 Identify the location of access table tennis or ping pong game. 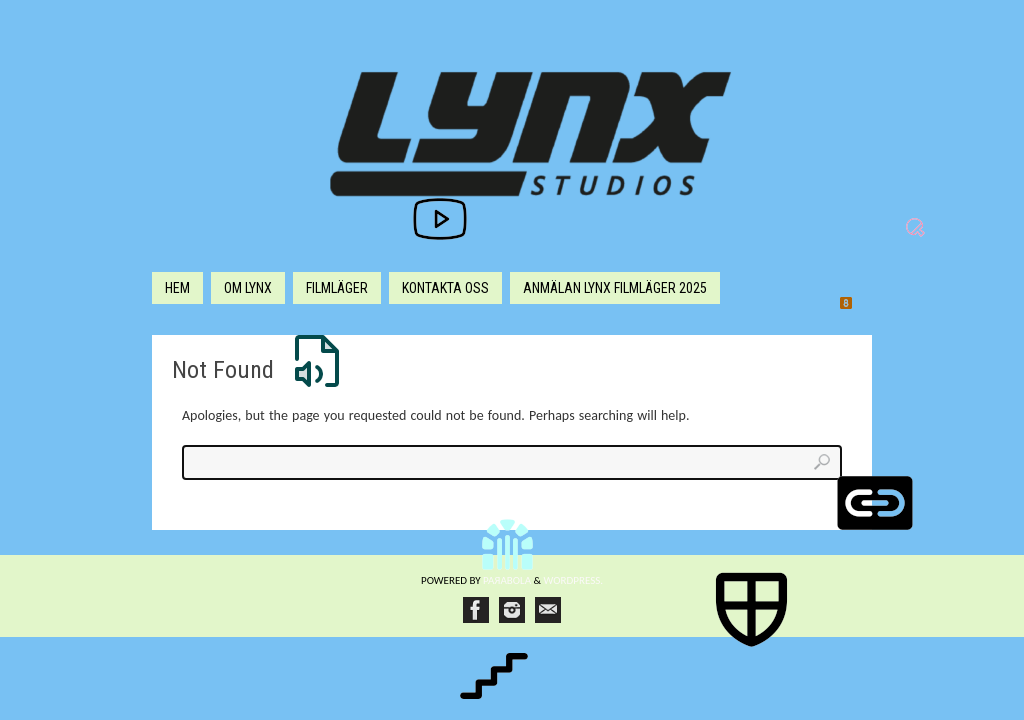
(915, 227).